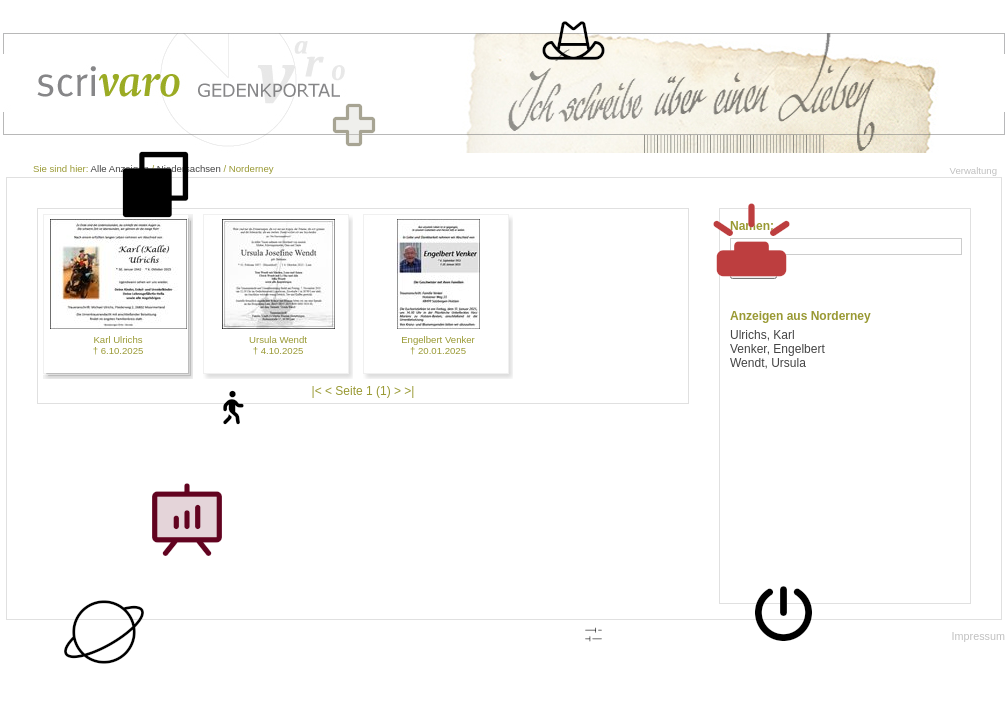 The image size is (1005, 720). I want to click on access health or medical information, so click(354, 125).